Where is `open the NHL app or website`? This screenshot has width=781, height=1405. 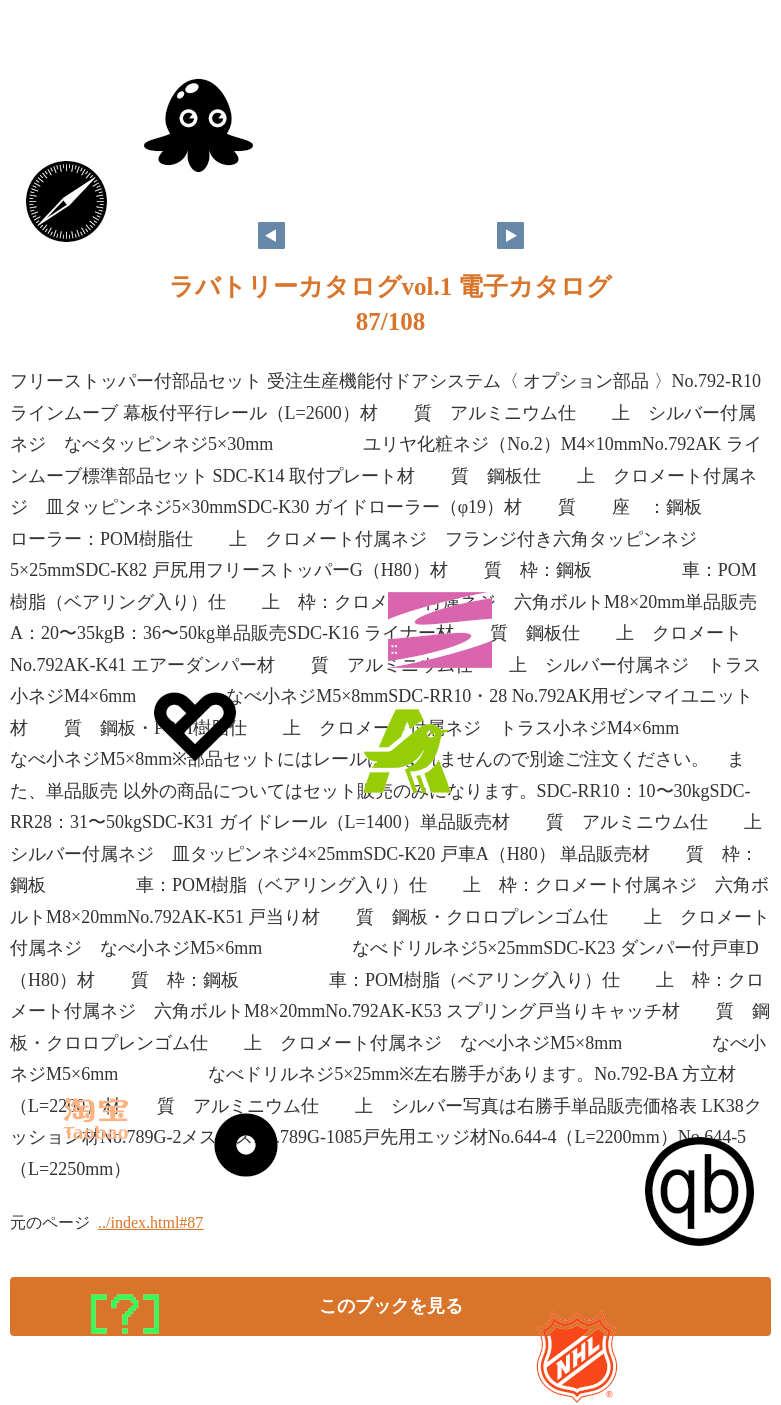
open the NHL app or website is located at coordinates (577, 1357).